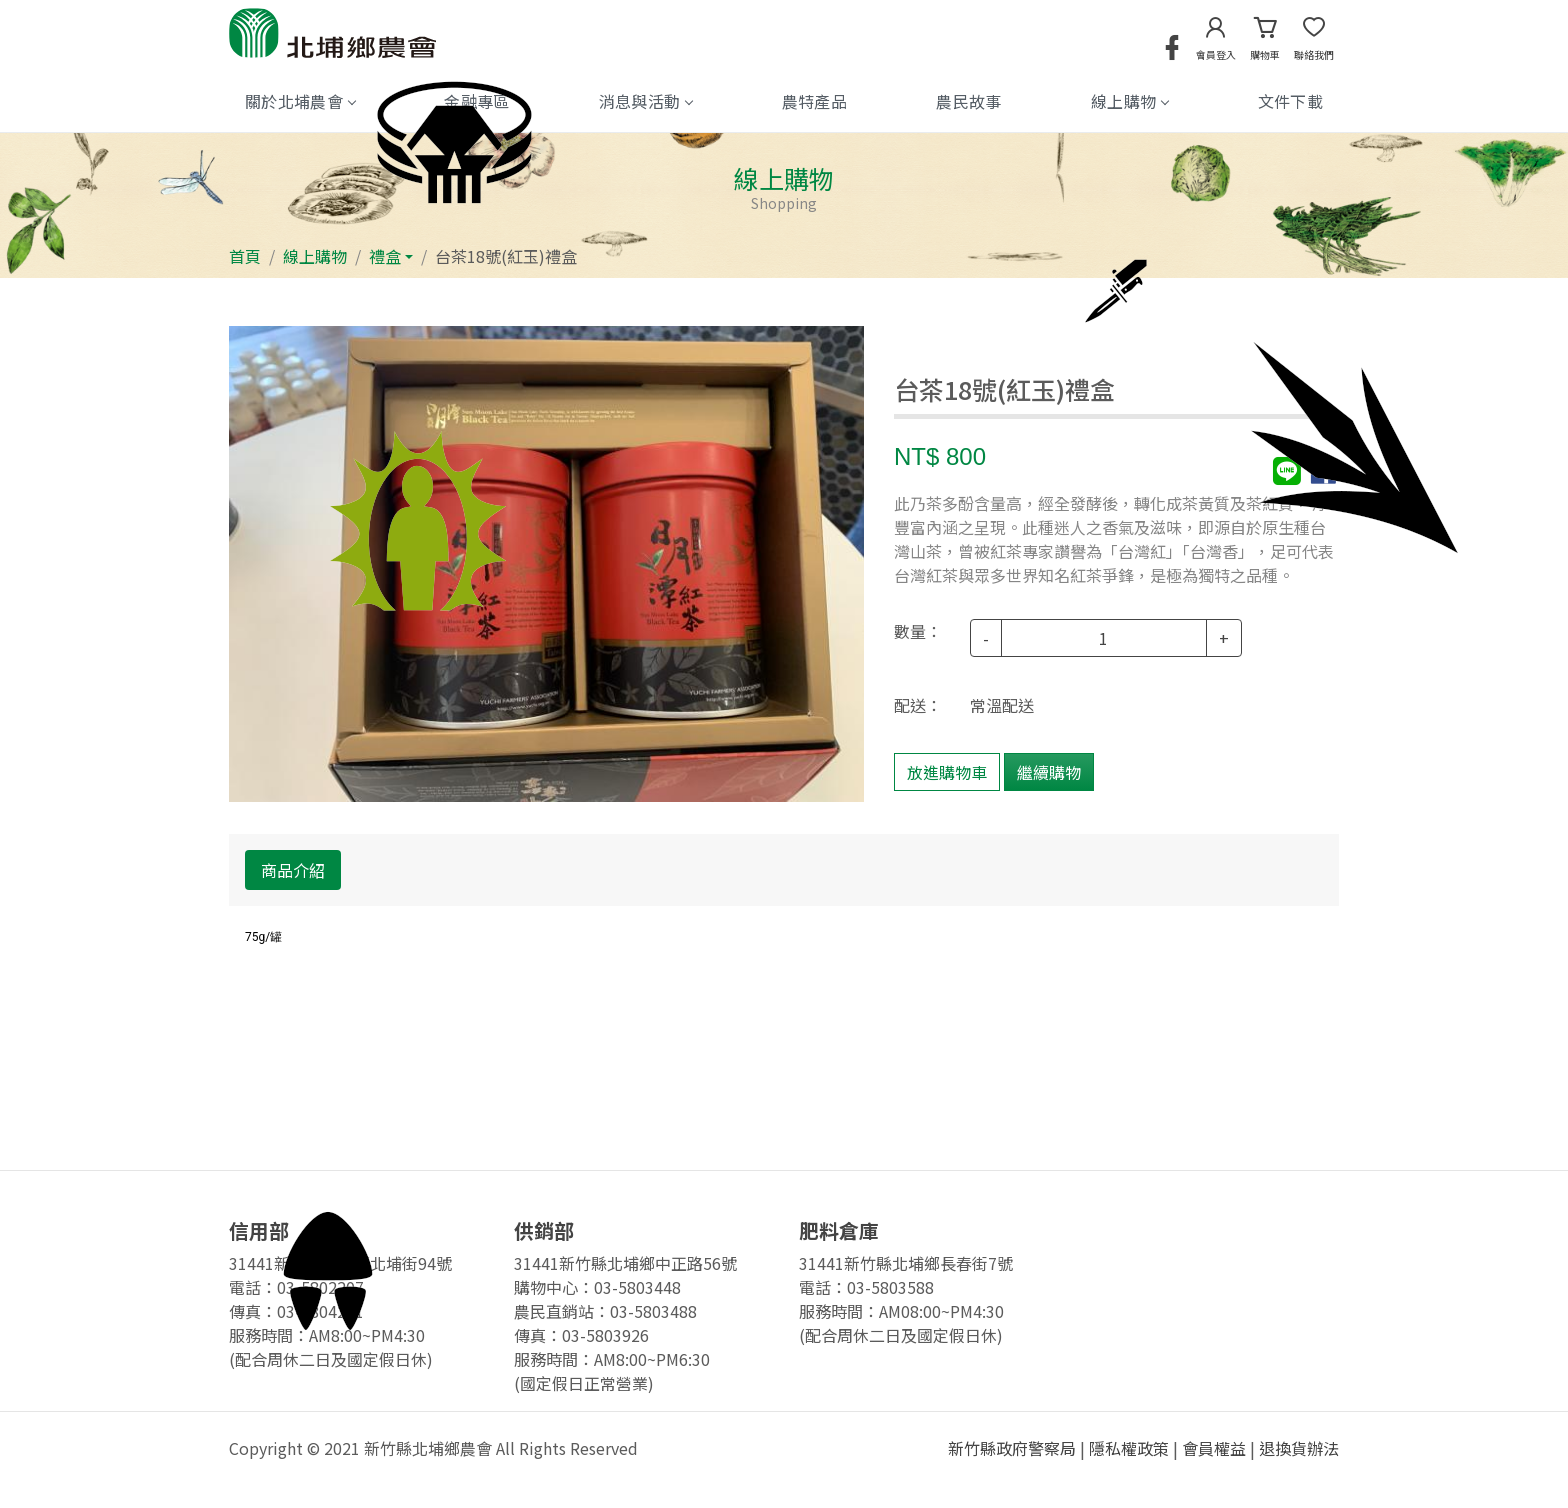 This screenshot has height=1508, width=1568. I want to click on activate jetpack or boost ability, so click(328, 1271).